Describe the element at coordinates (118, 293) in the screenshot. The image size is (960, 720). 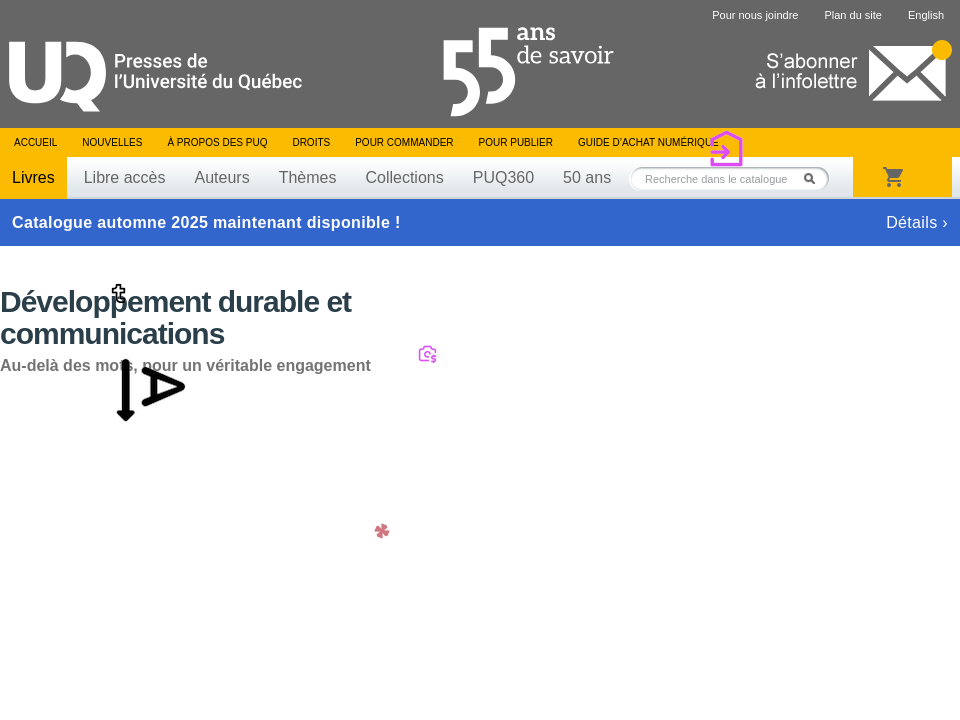
I see `open tumblr app` at that location.